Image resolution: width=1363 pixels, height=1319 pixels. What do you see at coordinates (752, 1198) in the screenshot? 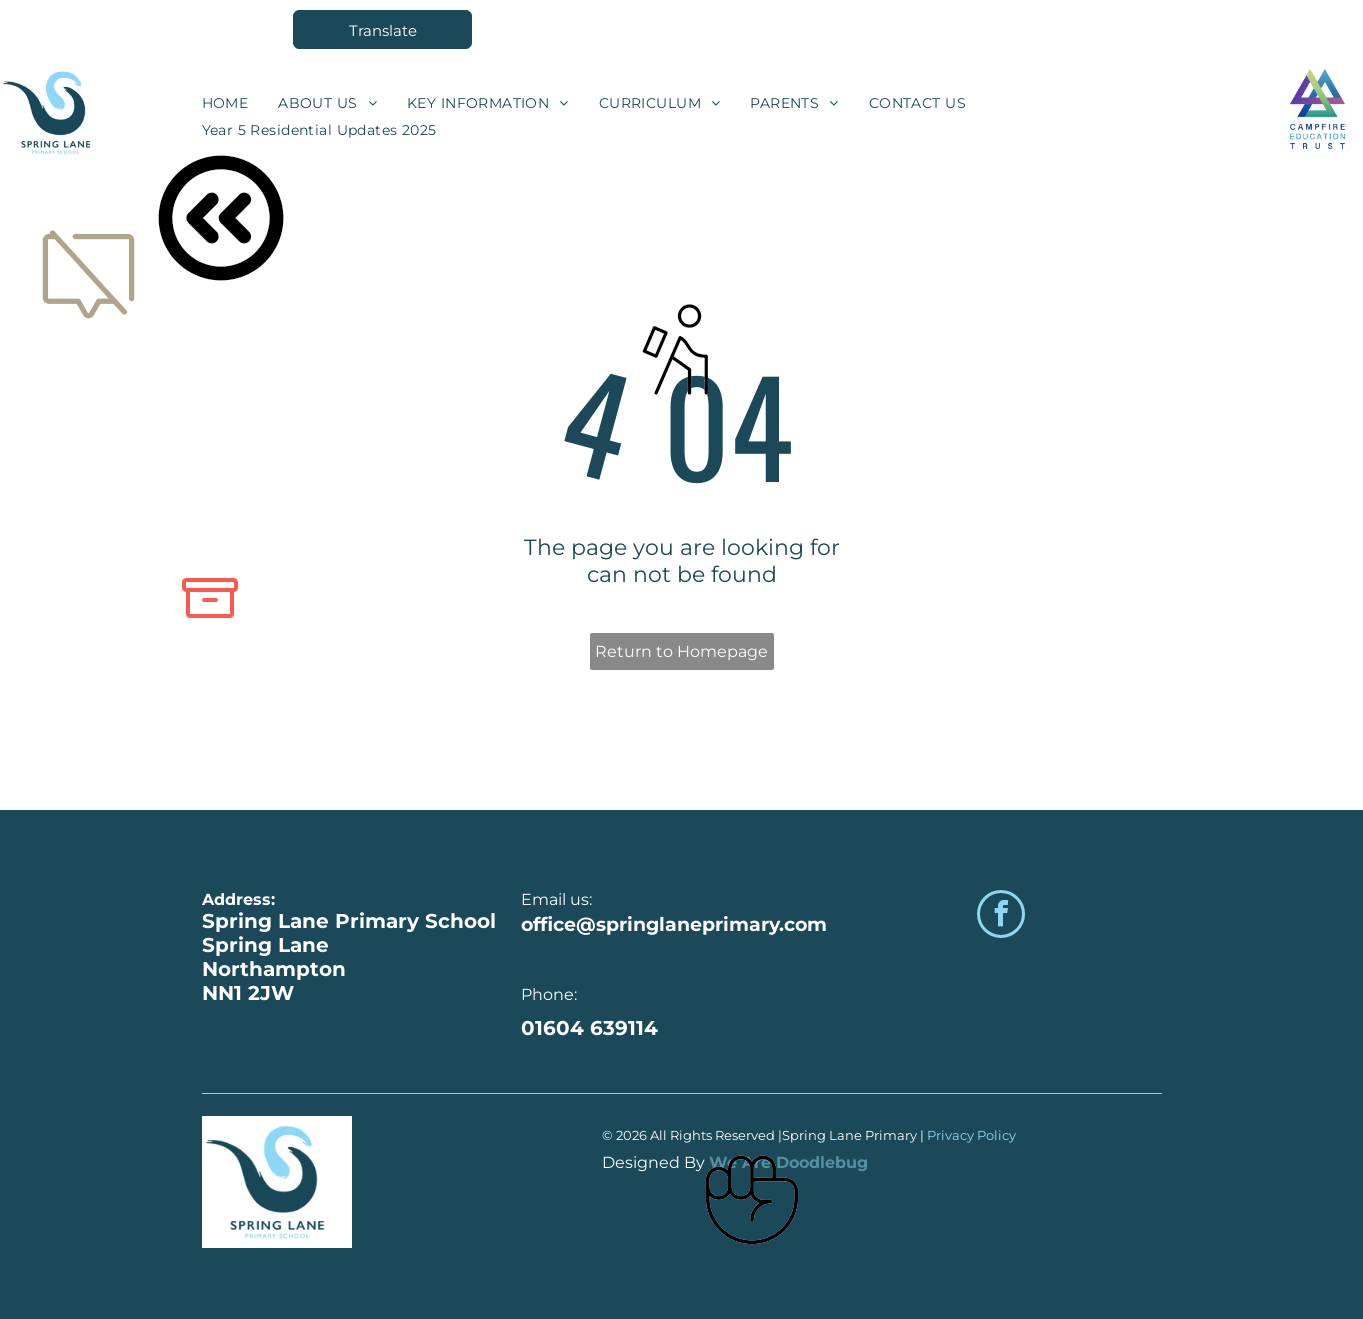
I see `indicates solidarity or support action` at bounding box center [752, 1198].